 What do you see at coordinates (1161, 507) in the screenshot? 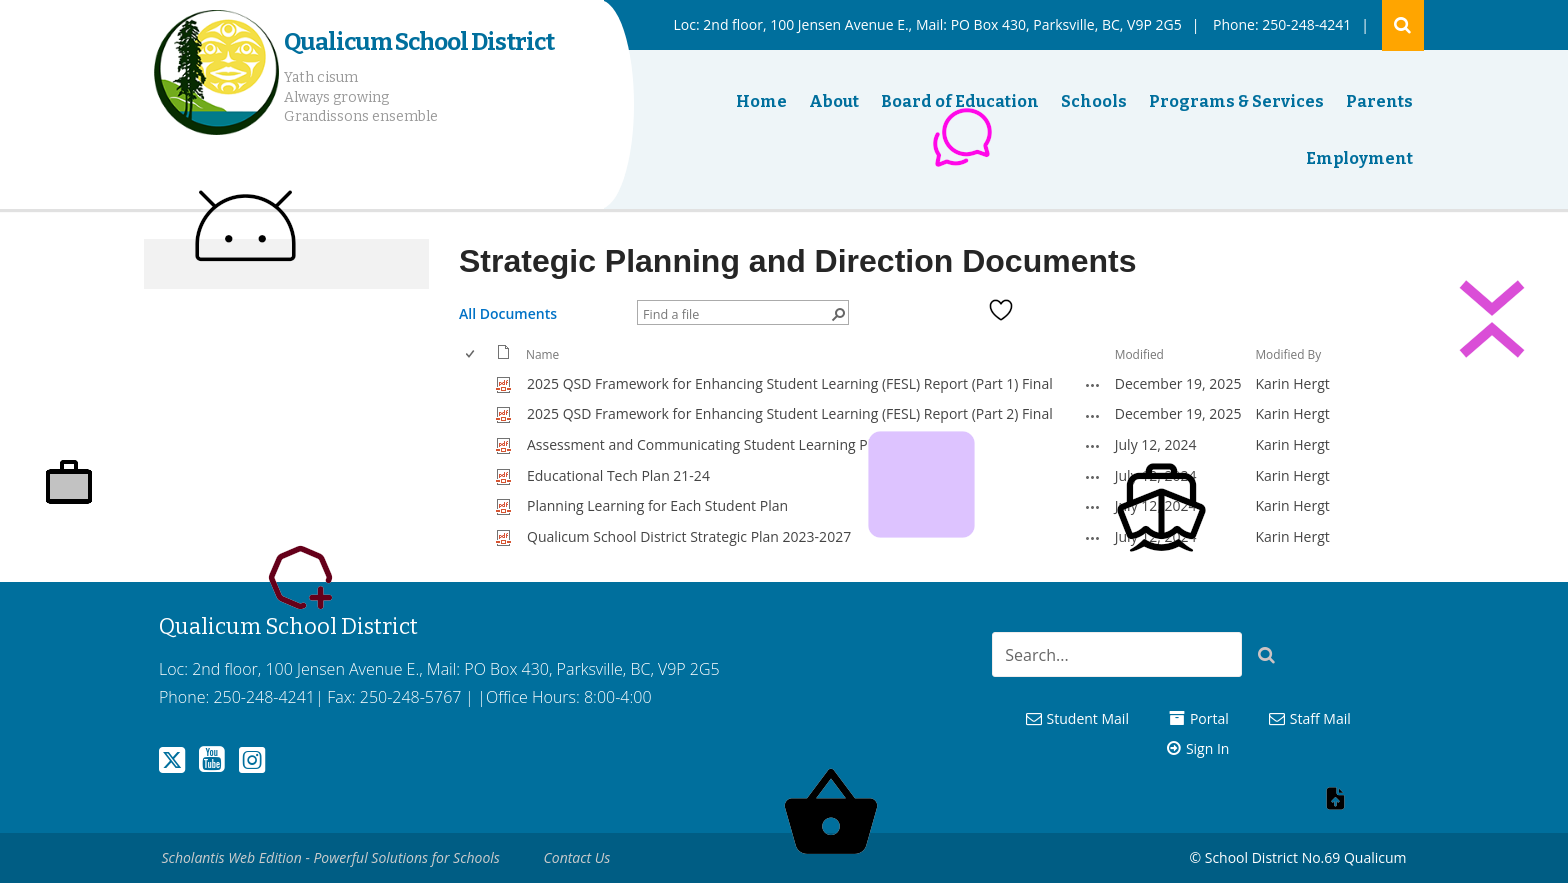
I see `access boat or ferry services` at bounding box center [1161, 507].